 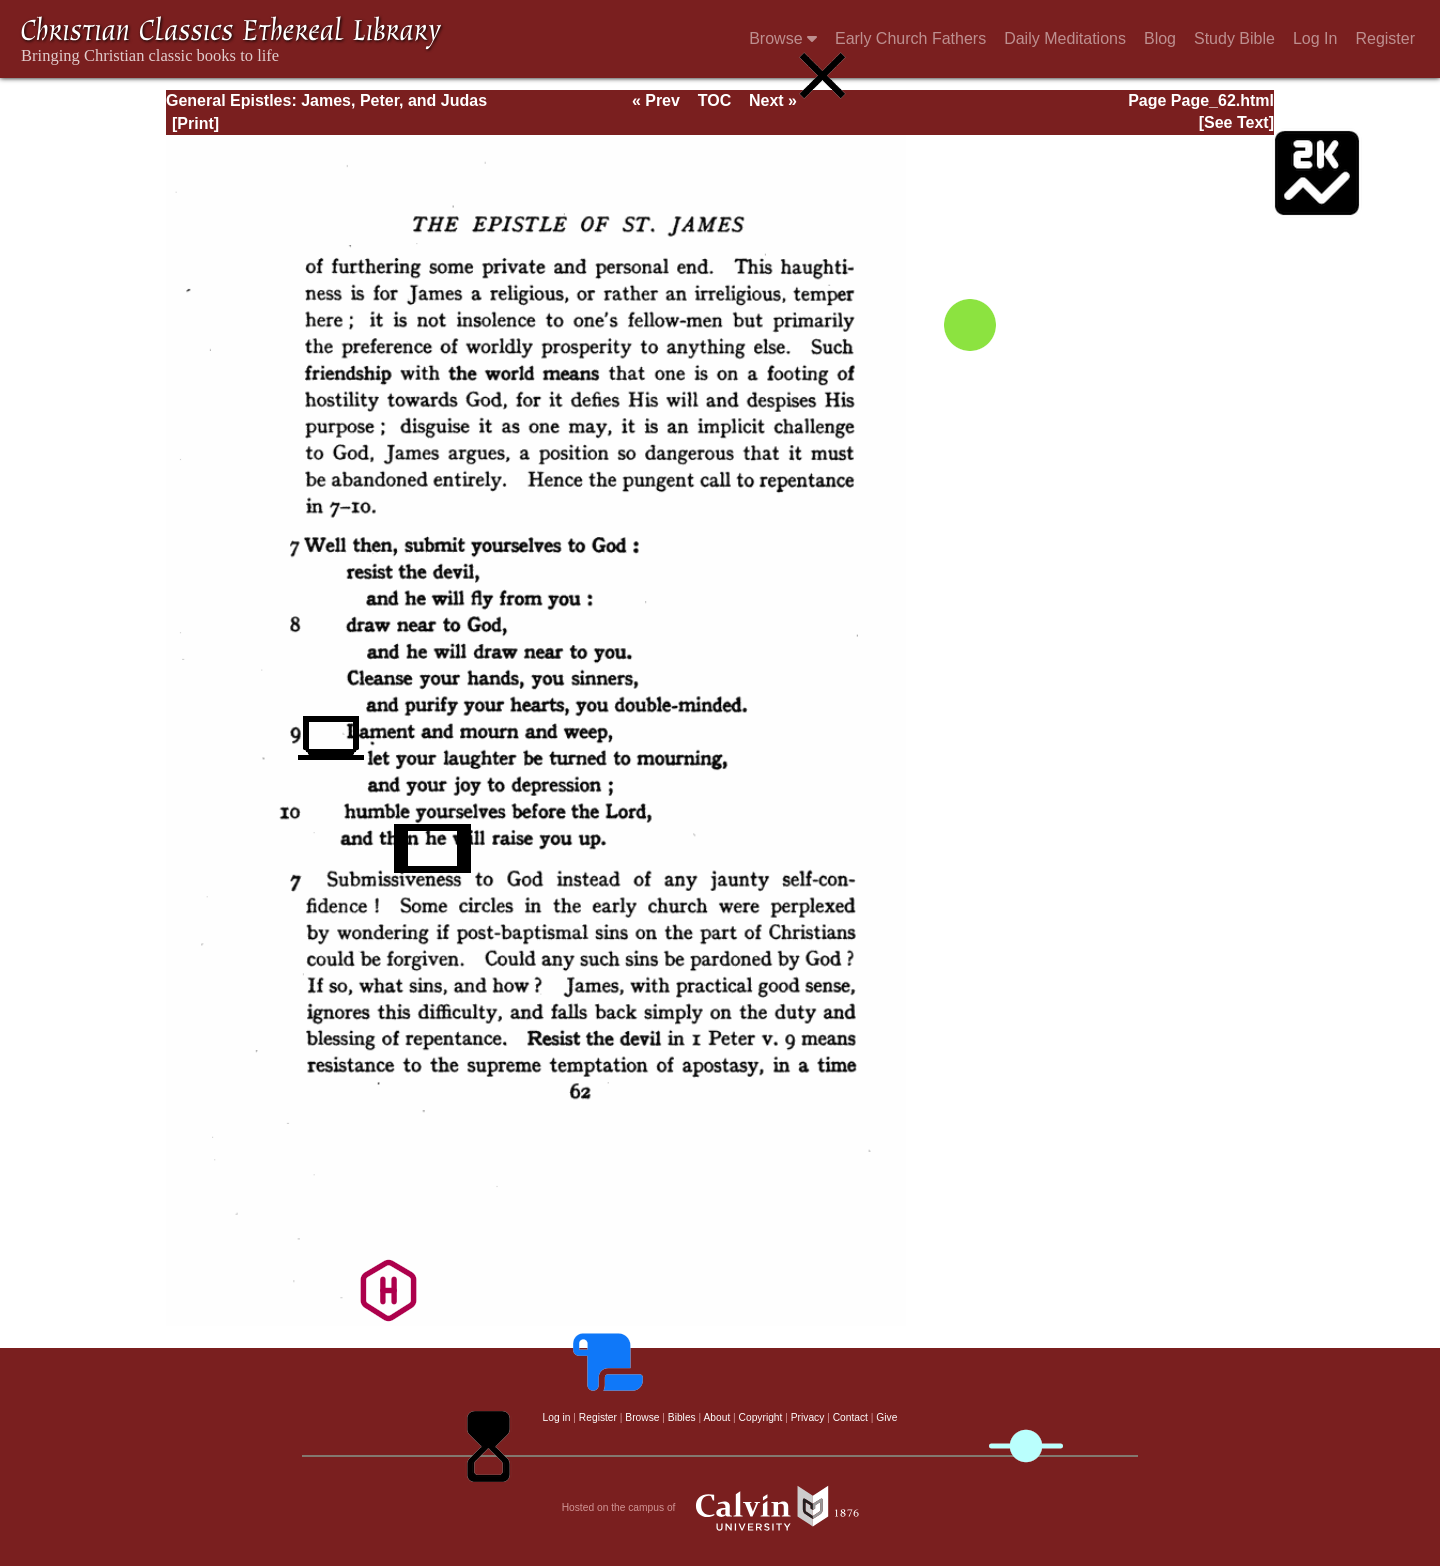 I want to click on indicates loading or processing in progress, so click(x=488, y=1446).